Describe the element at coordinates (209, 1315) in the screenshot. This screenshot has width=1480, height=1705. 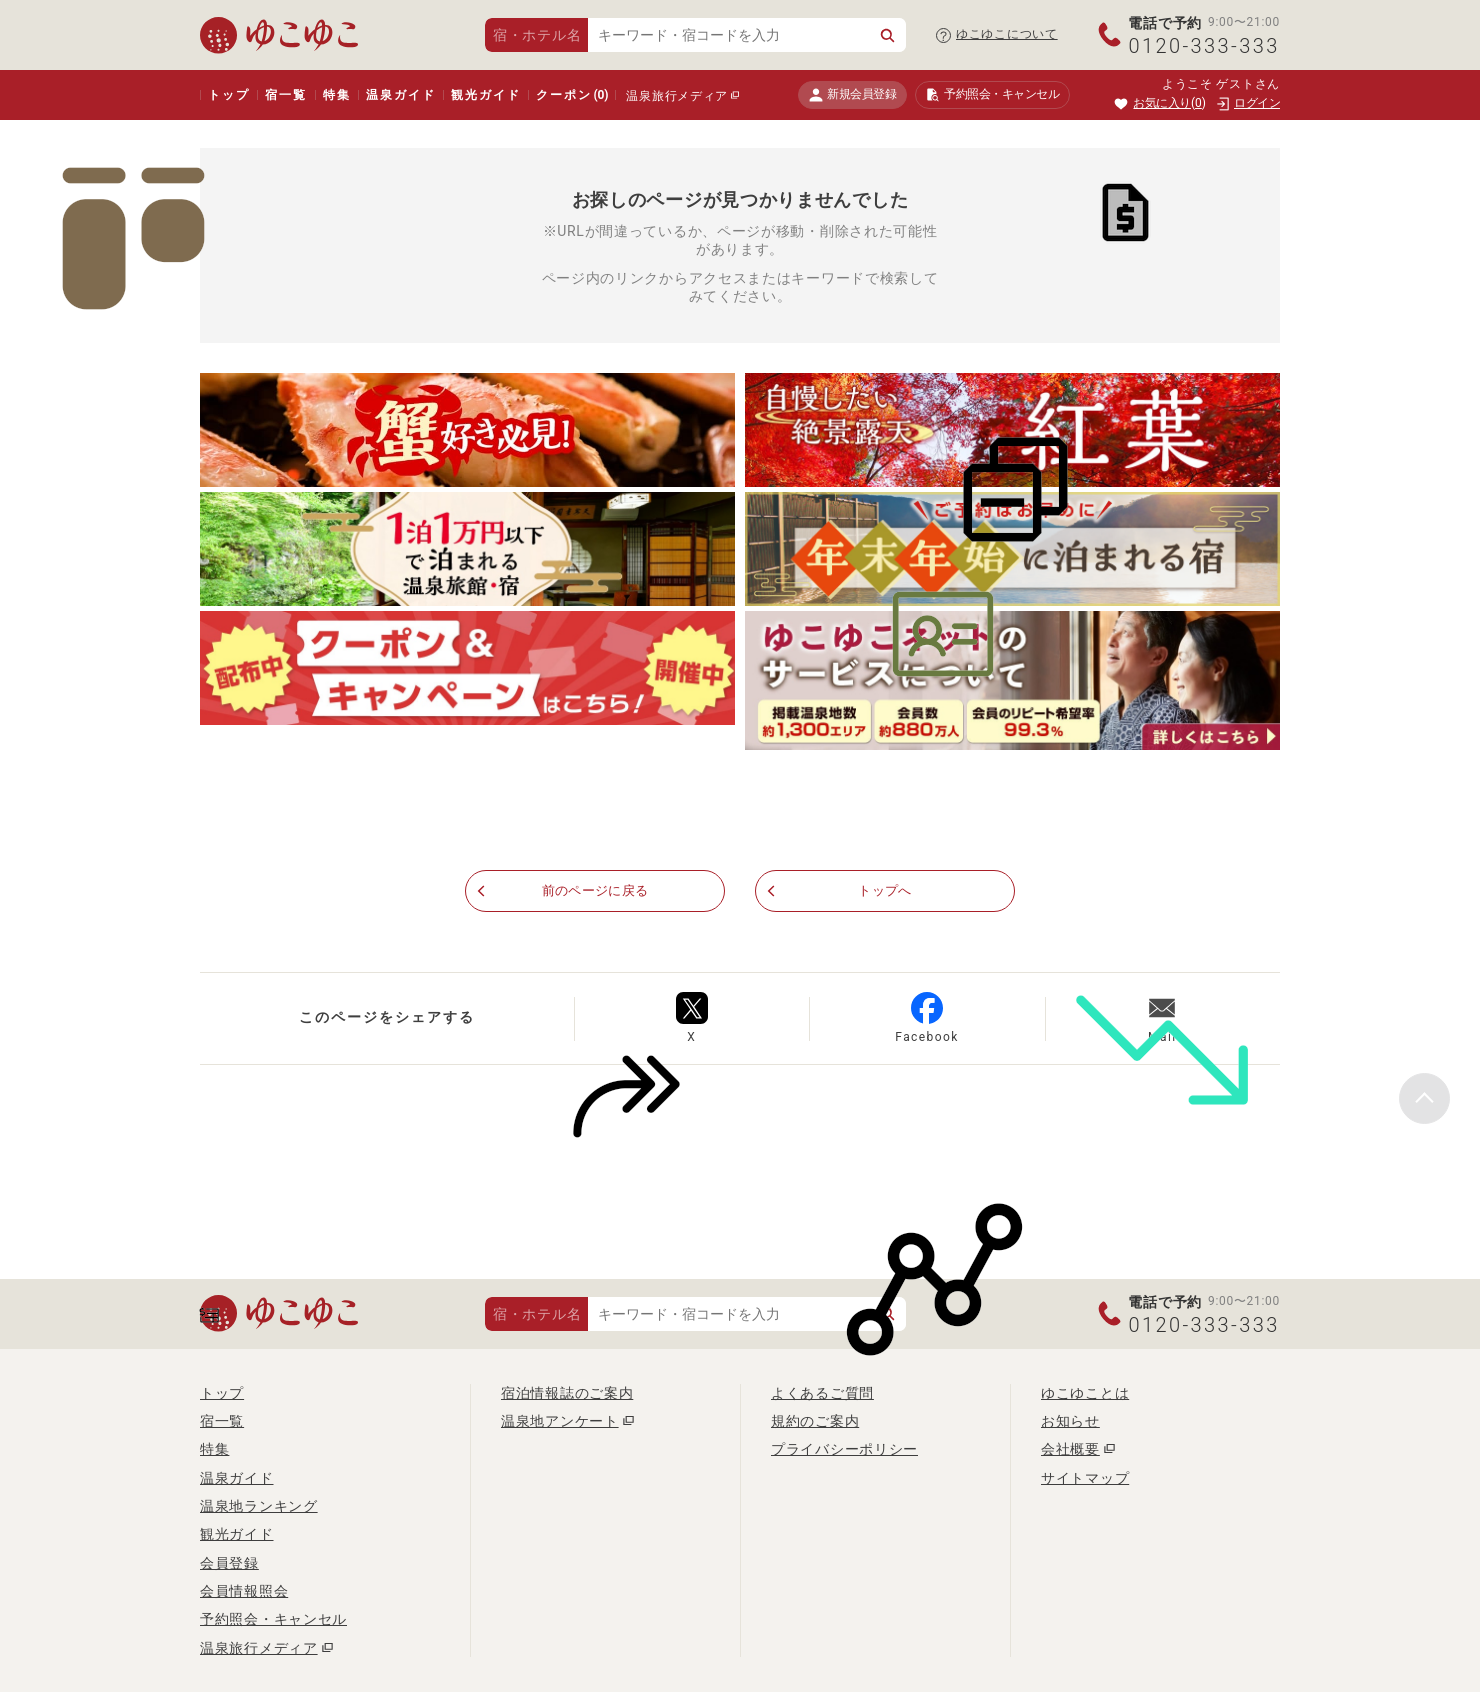
I see `view invoice details` at that location.